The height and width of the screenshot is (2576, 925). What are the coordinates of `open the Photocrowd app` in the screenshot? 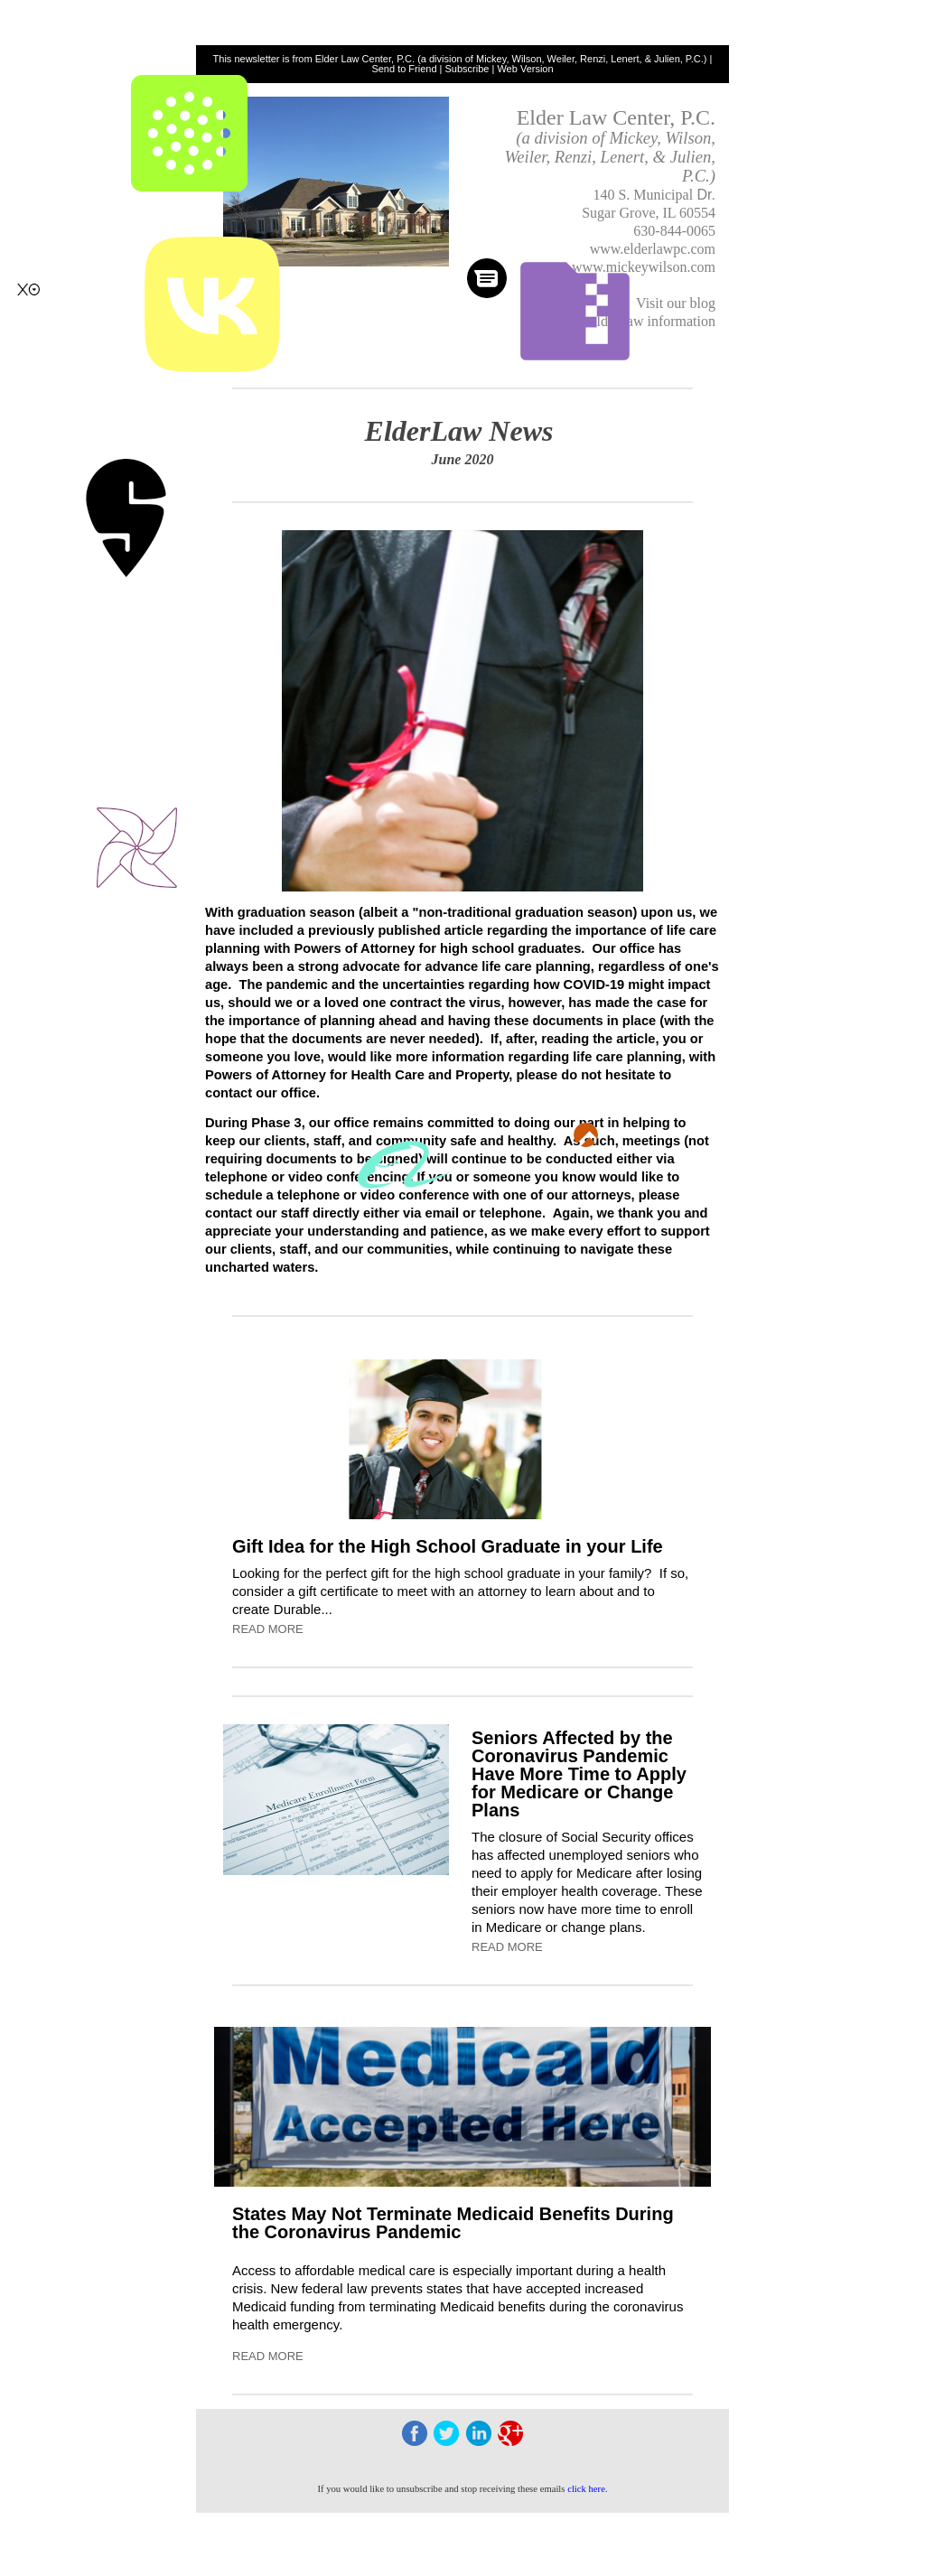 It's located at (189, 133).